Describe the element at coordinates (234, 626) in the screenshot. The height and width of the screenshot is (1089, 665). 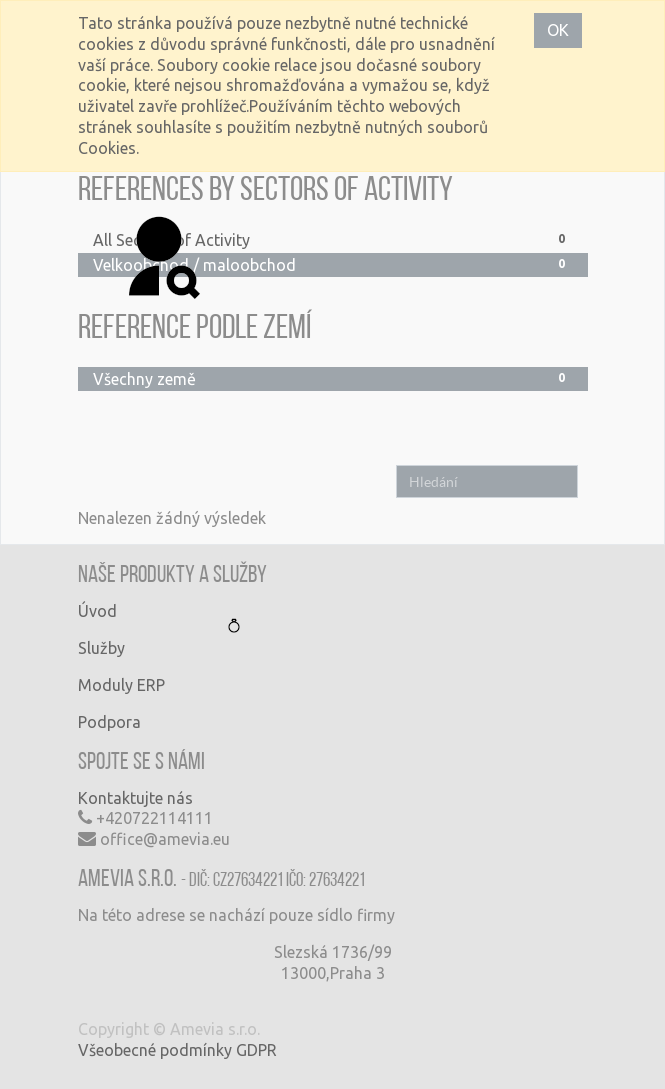
I see `access jewelry or luxury shopping category` at that location.